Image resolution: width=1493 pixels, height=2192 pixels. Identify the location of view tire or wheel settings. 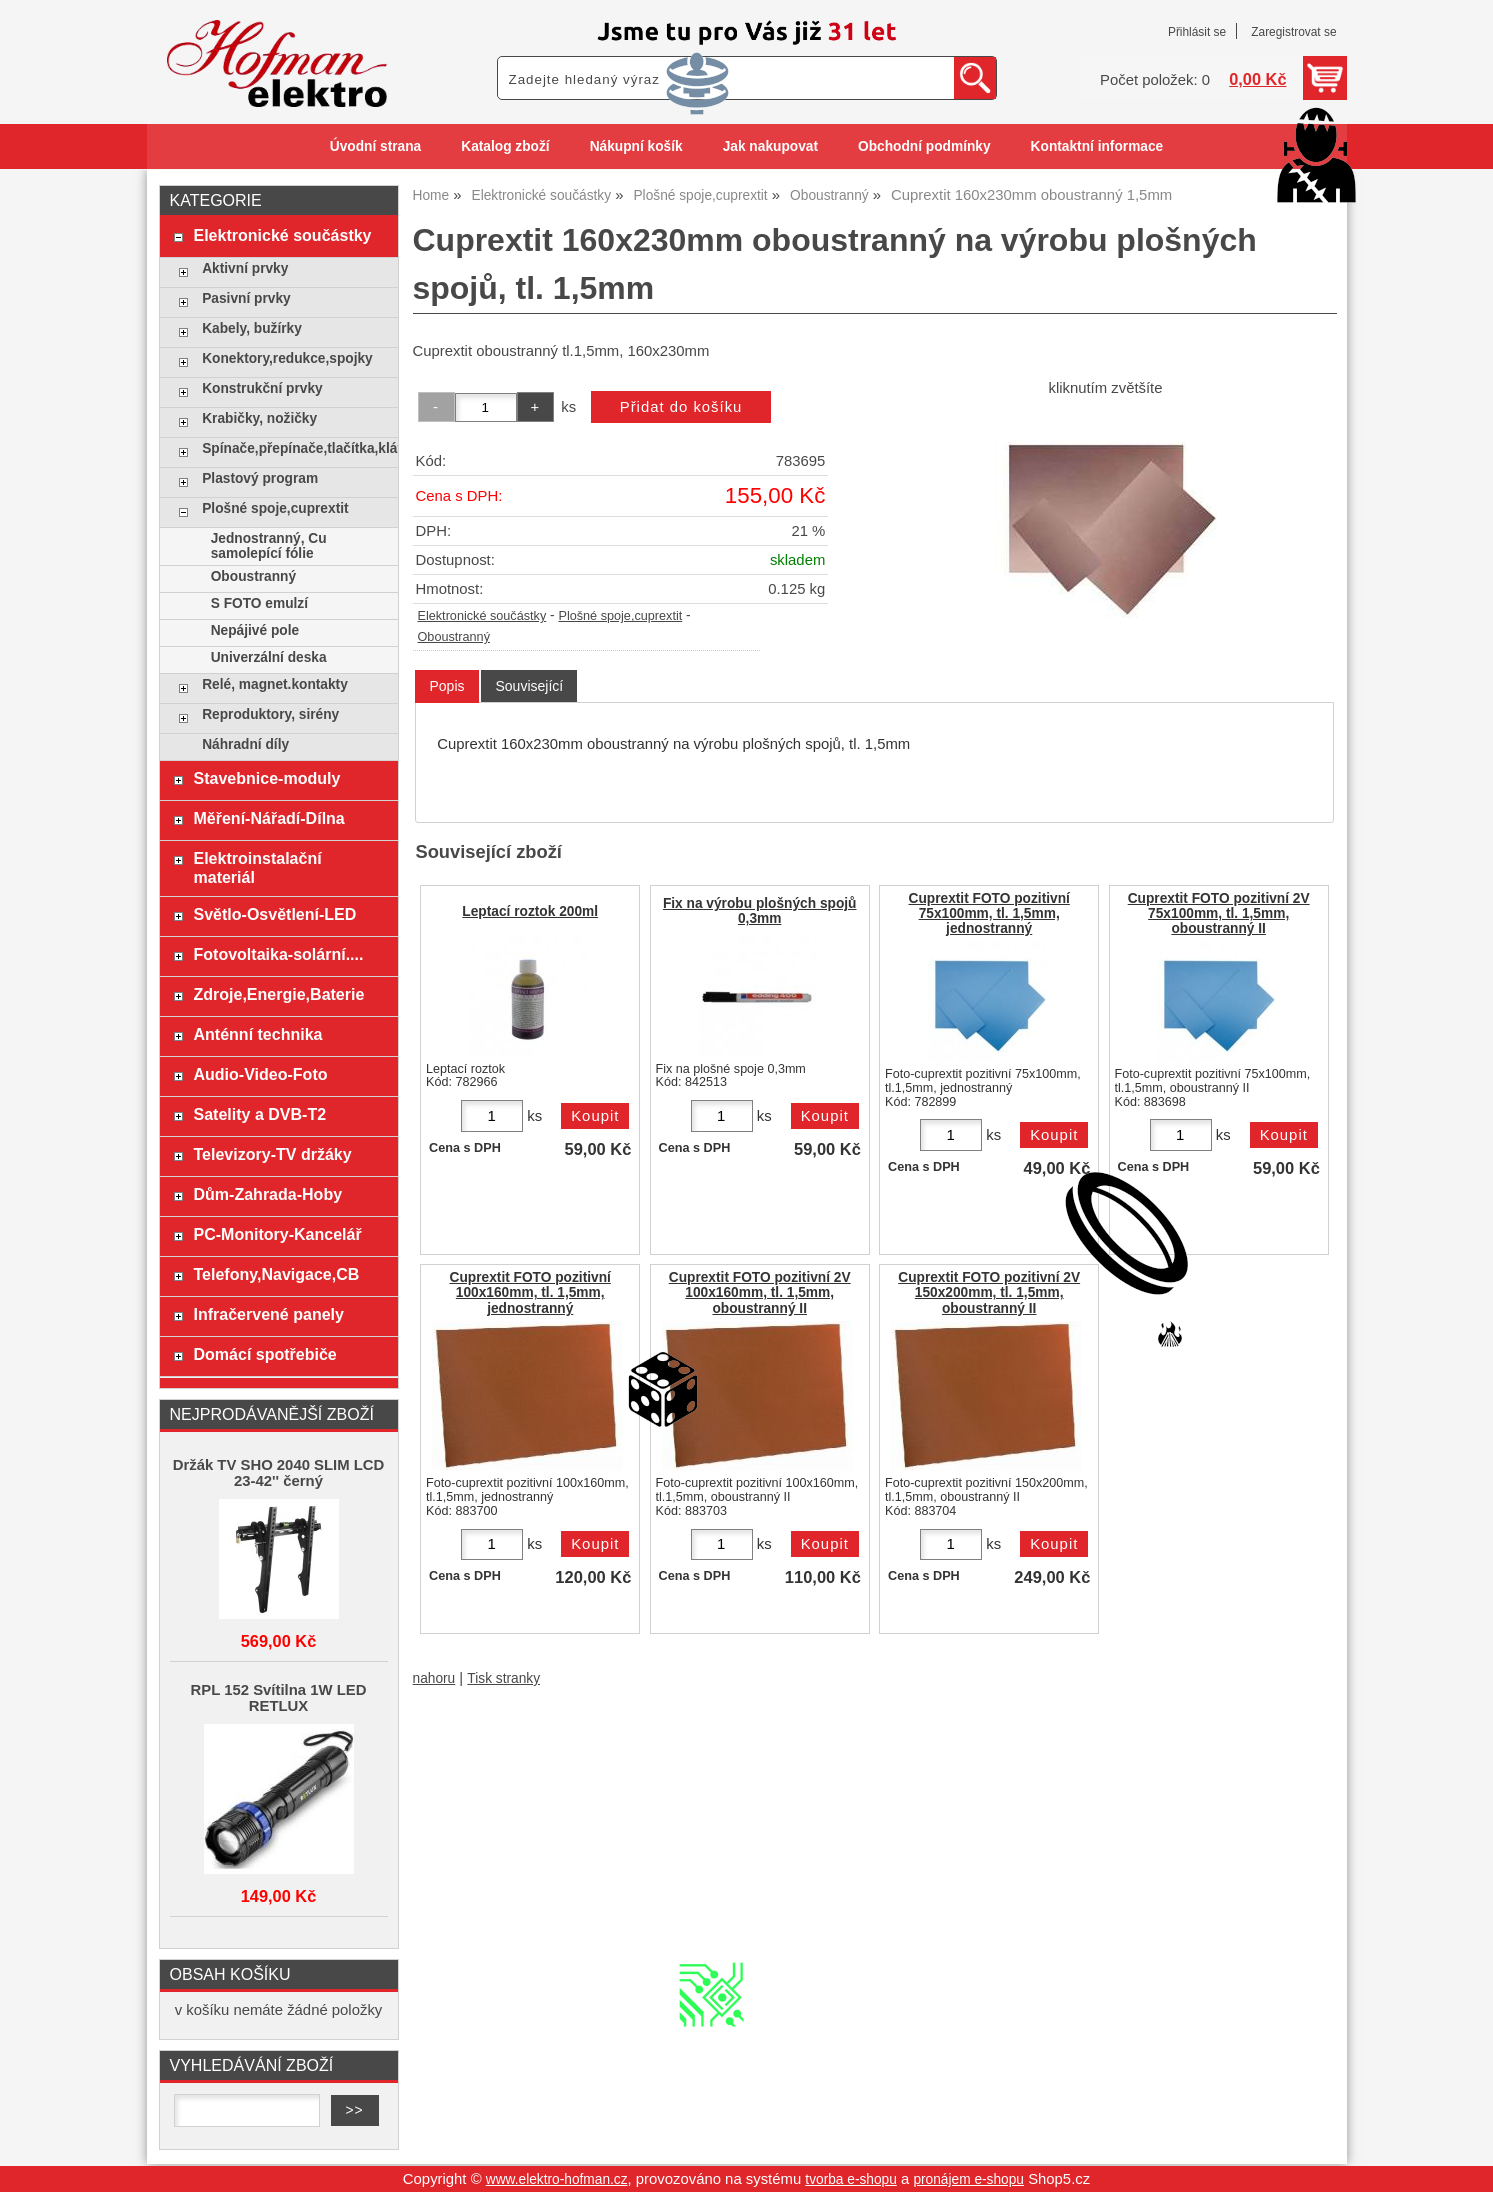
(1128, 1234).